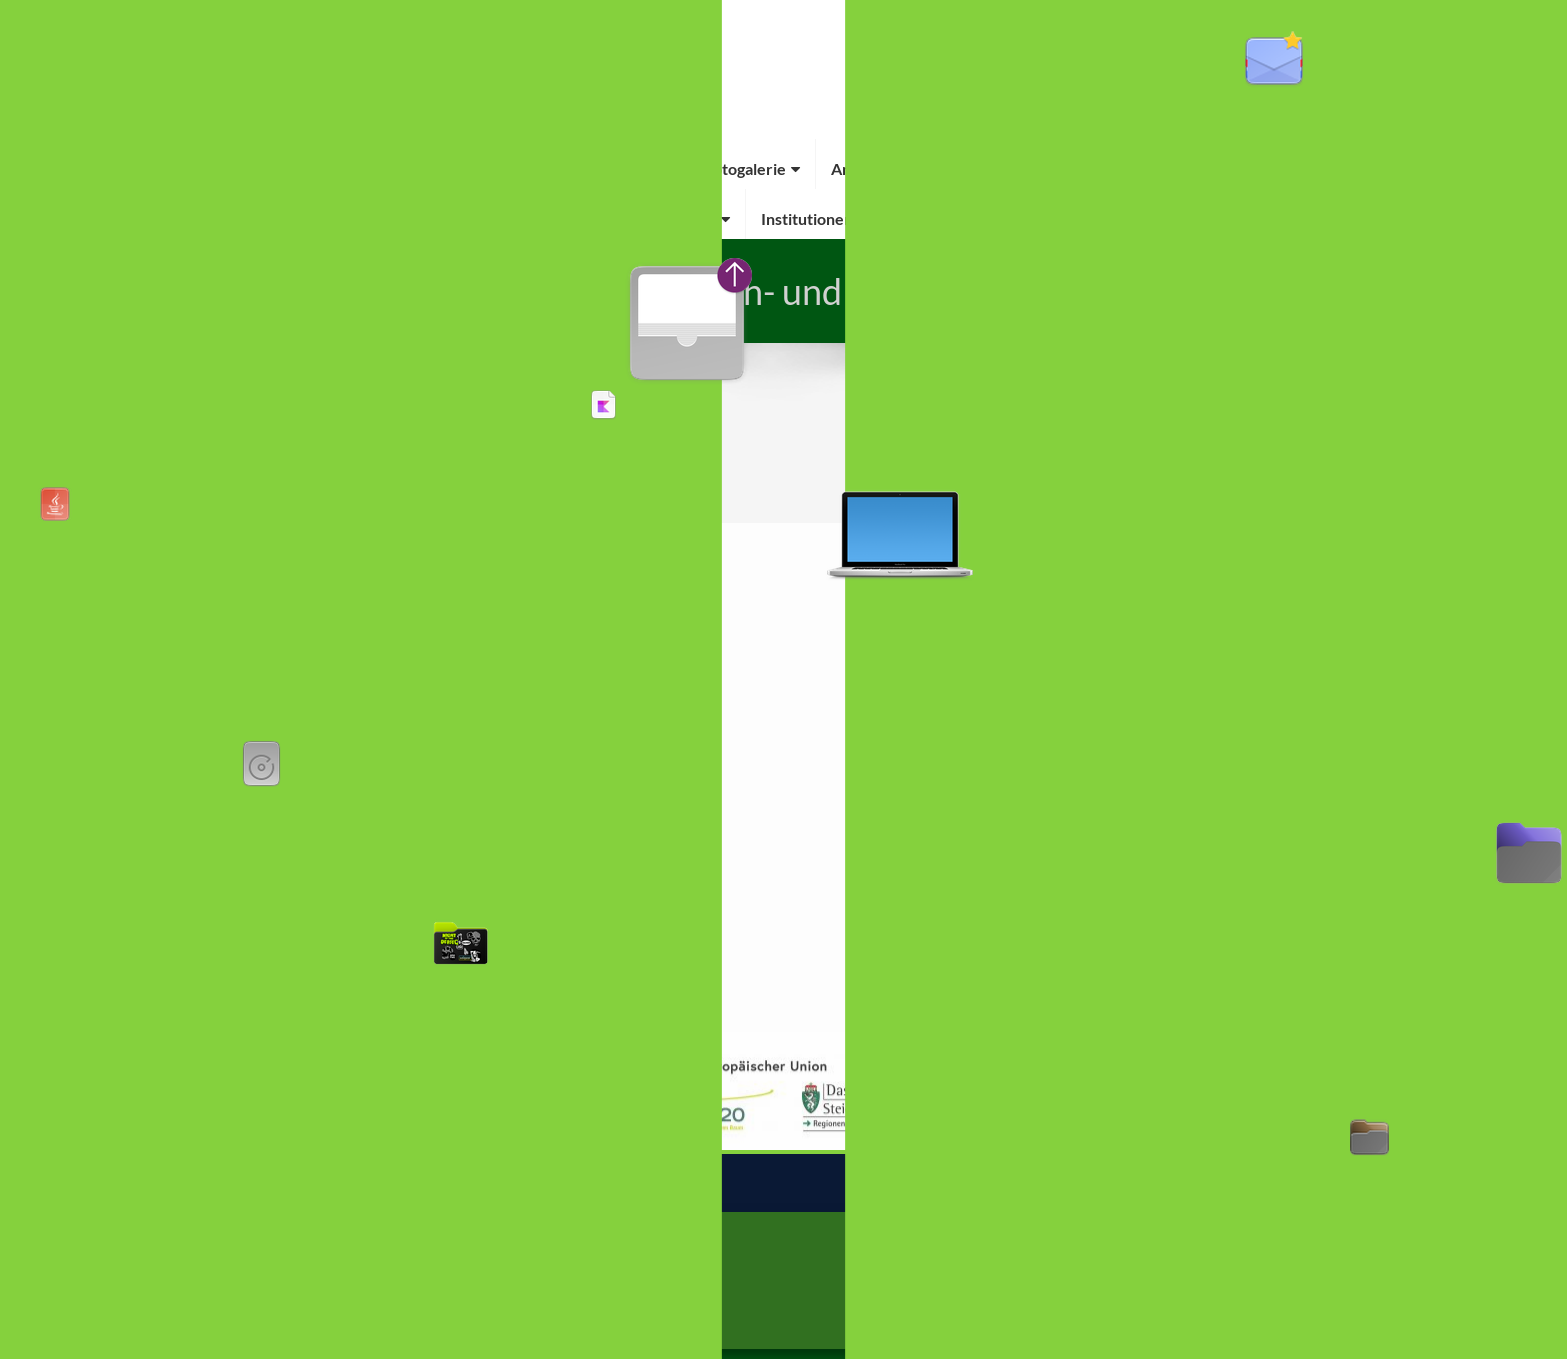 The image size is (1567, 1359). What do you see at coordinates (55, 504) in the screenshot?
I see `indicates a java source code file` at bounding box center [55, 504].